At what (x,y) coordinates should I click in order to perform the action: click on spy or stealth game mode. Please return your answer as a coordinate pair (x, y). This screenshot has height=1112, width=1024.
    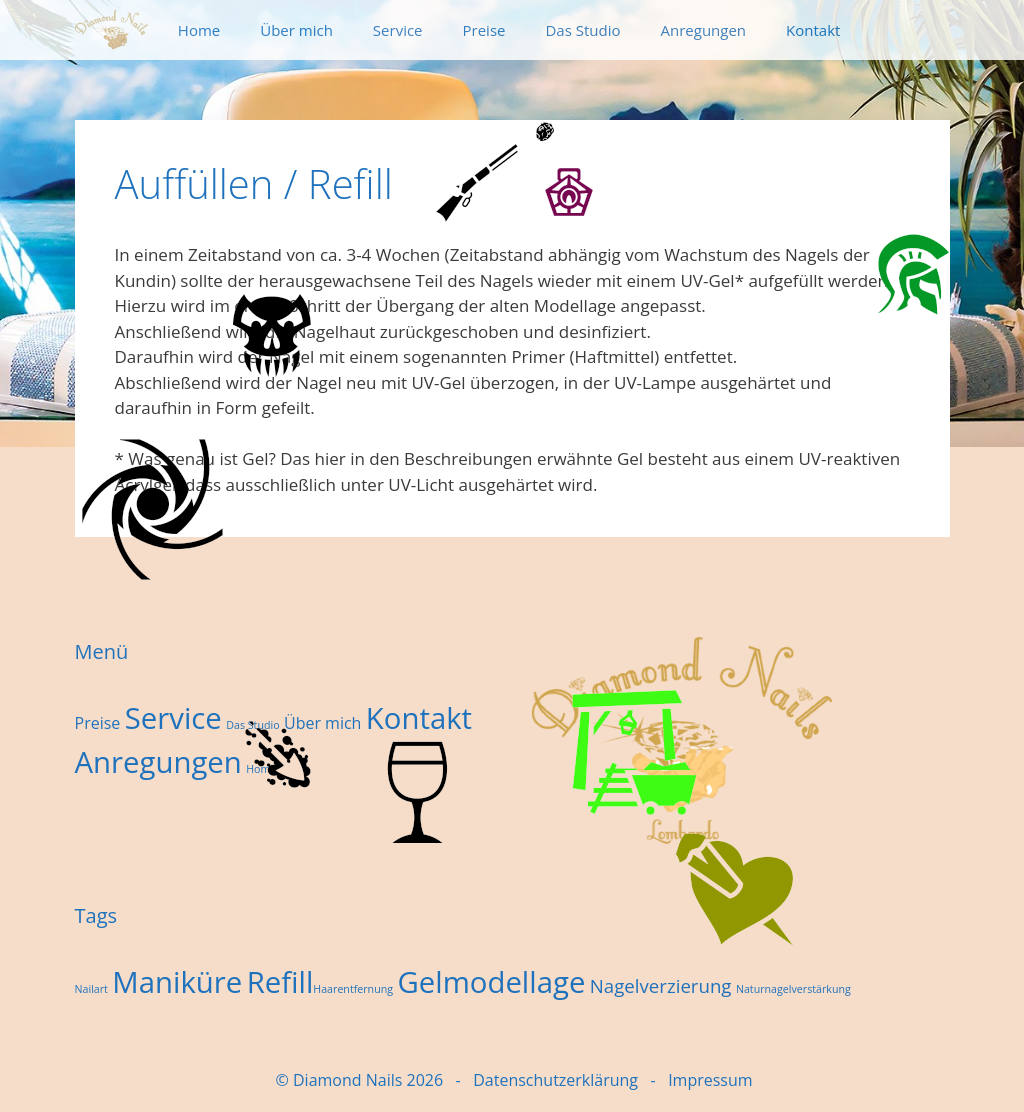
    Looking at the image, I should click on (152, 509).